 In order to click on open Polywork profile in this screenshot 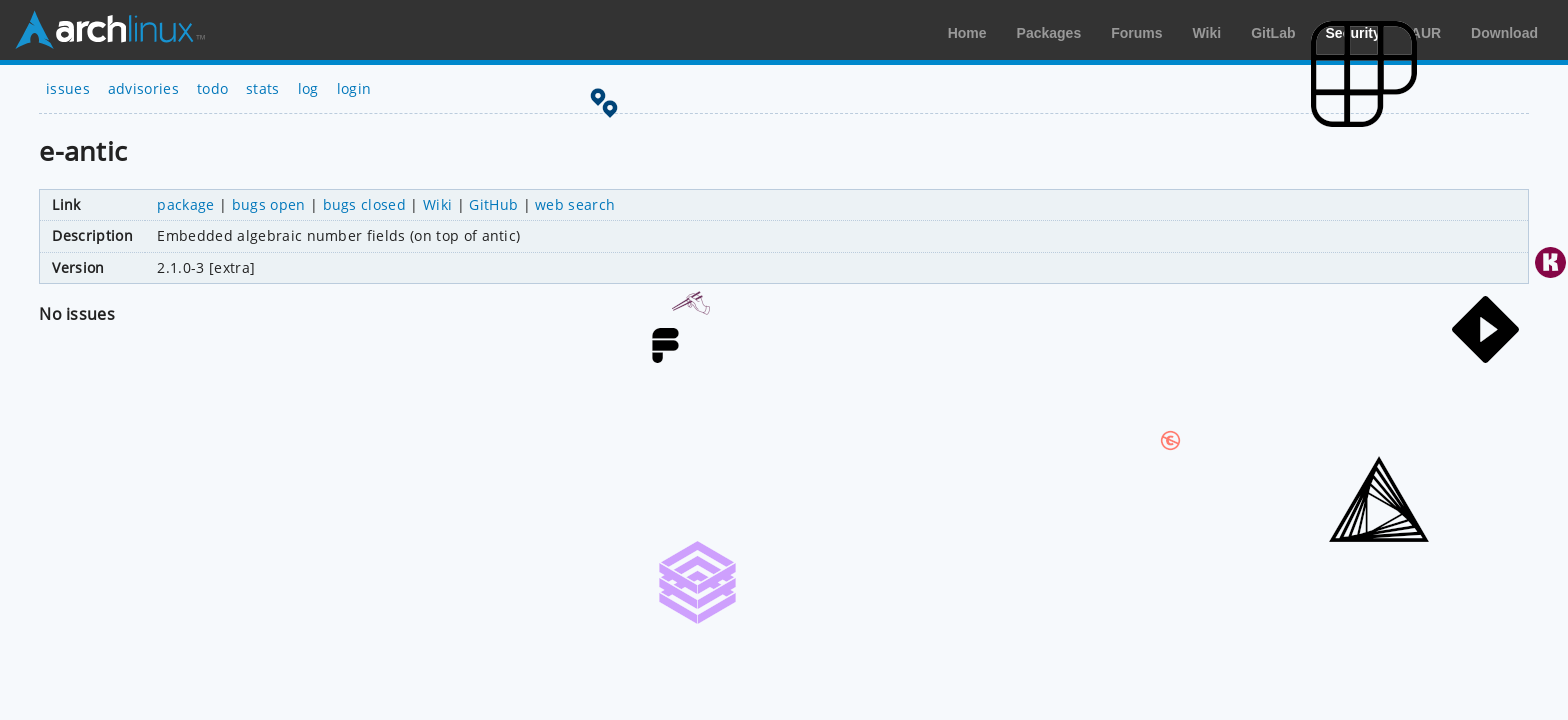, I will do `click(1364, 74)`.